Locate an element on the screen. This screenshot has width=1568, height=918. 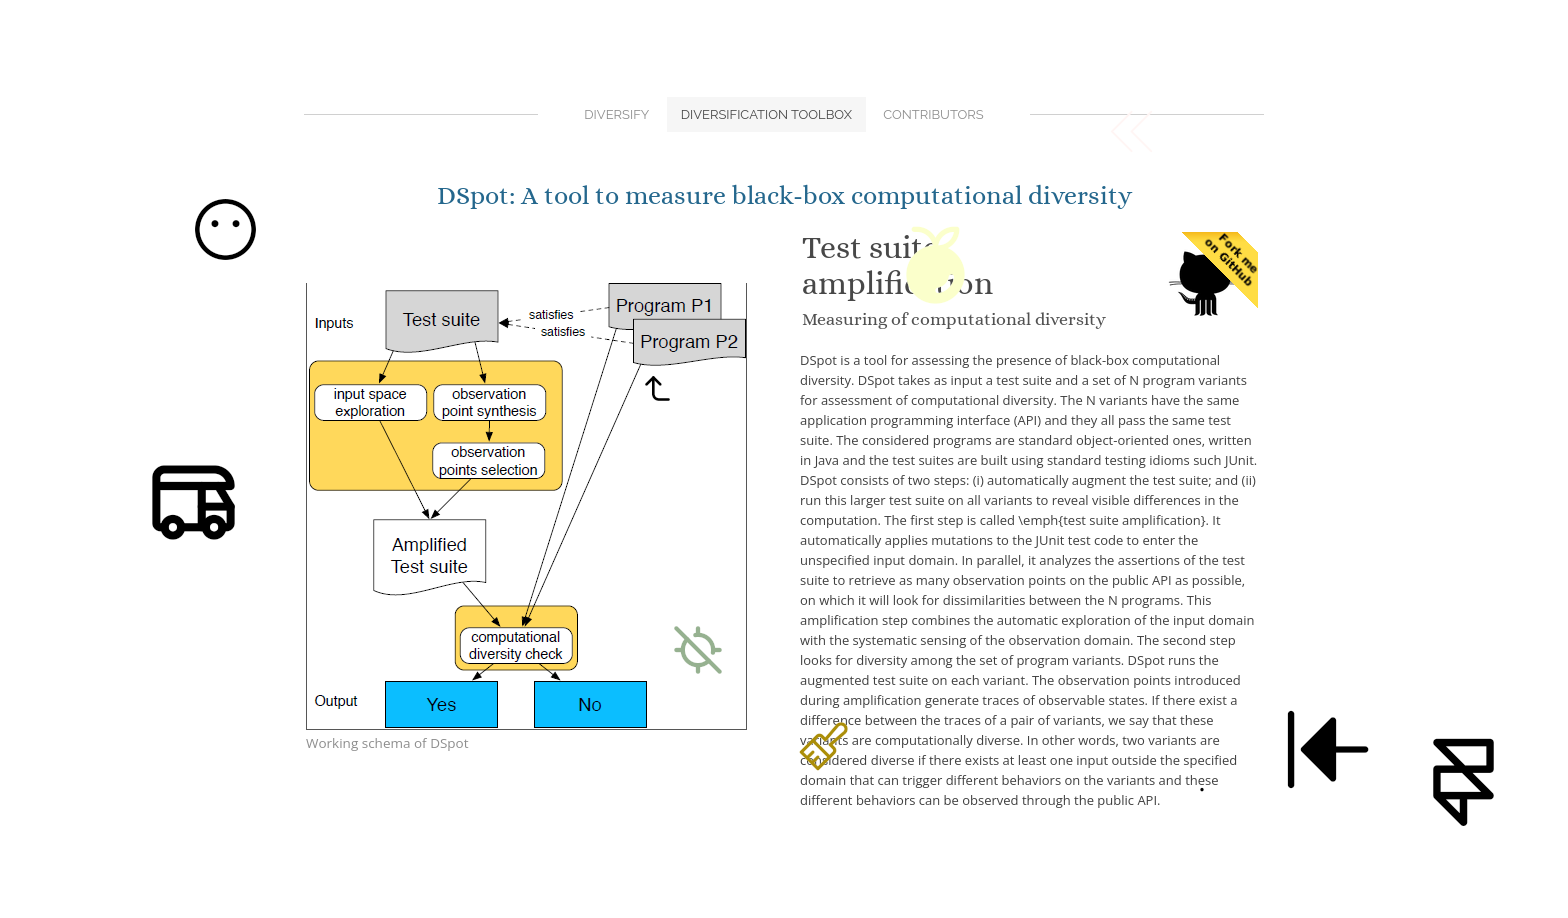
go back to the beginning is located at coordinates (1133, 131).